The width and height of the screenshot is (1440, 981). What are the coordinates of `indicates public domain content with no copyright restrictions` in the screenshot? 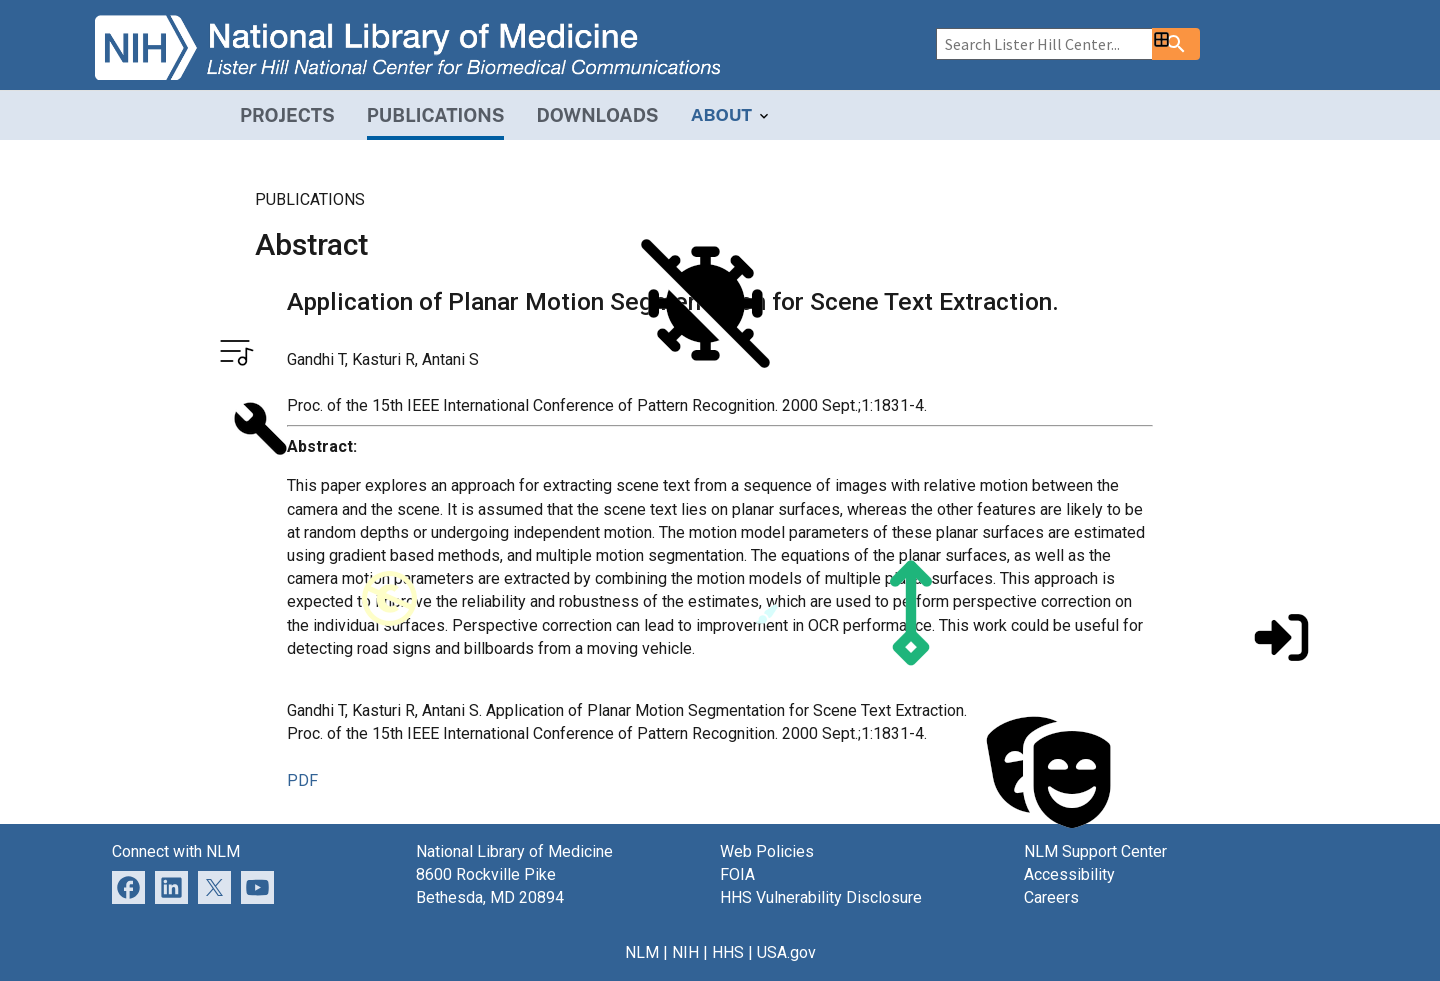 It's located at (389, 598).